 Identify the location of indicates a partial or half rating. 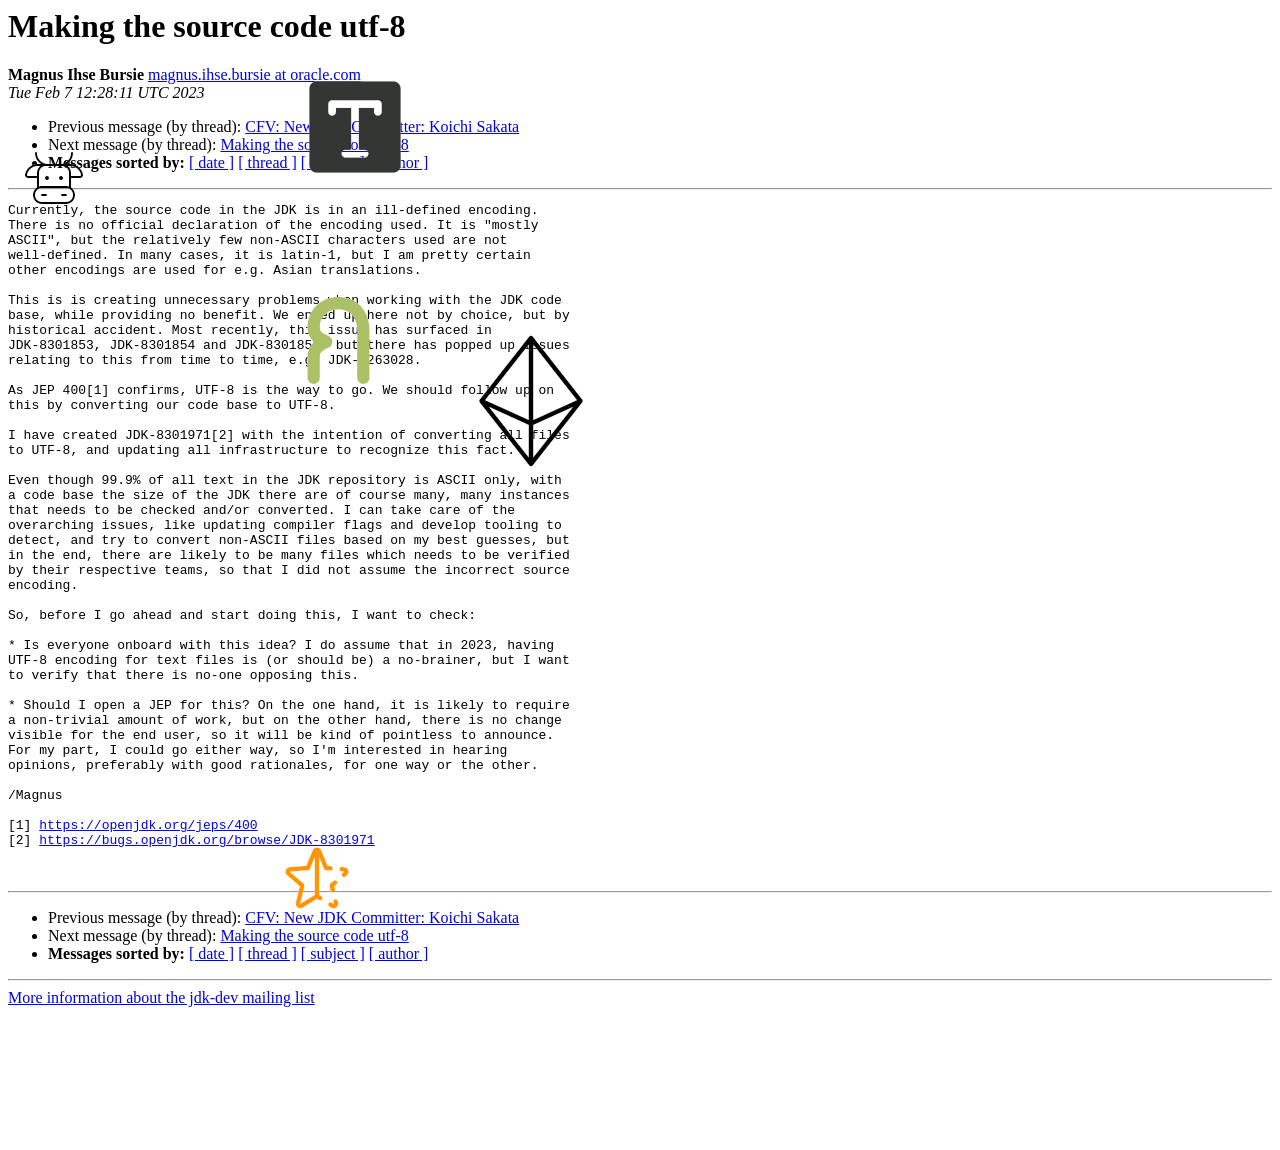
(317, 879).